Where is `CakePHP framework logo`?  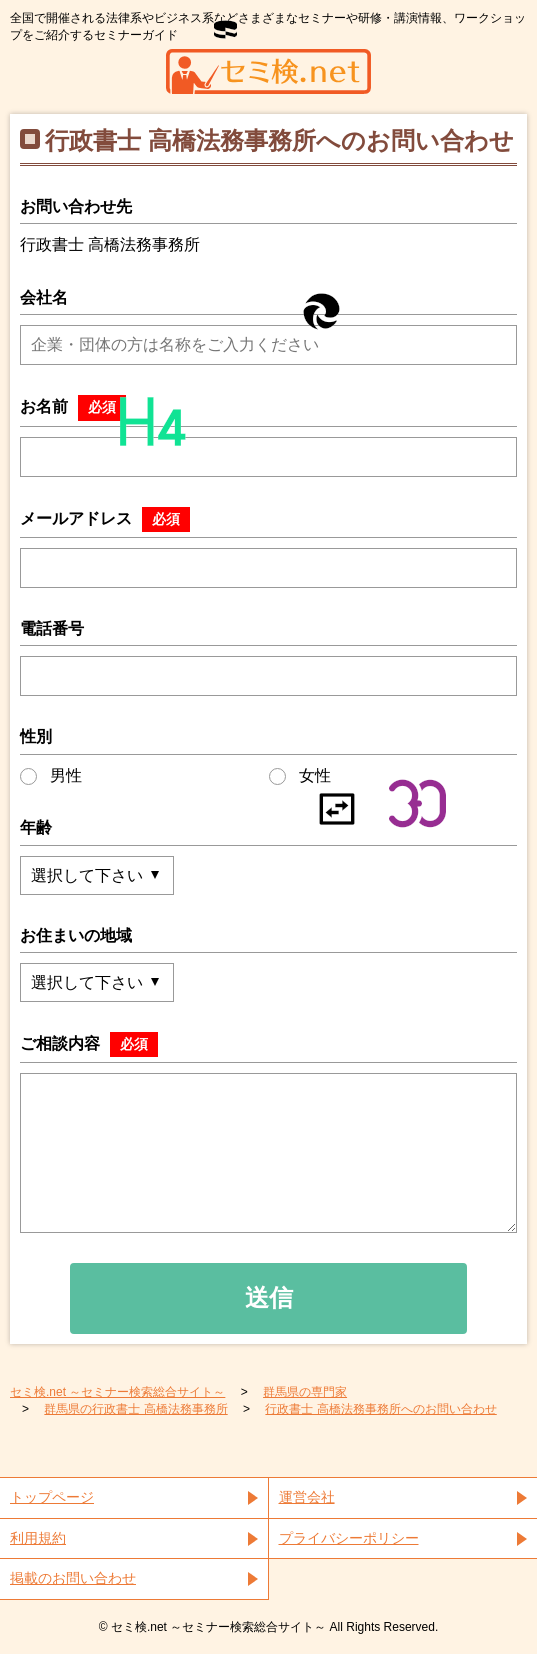 CakePHP framework logo is located at coordinates (225, 29).